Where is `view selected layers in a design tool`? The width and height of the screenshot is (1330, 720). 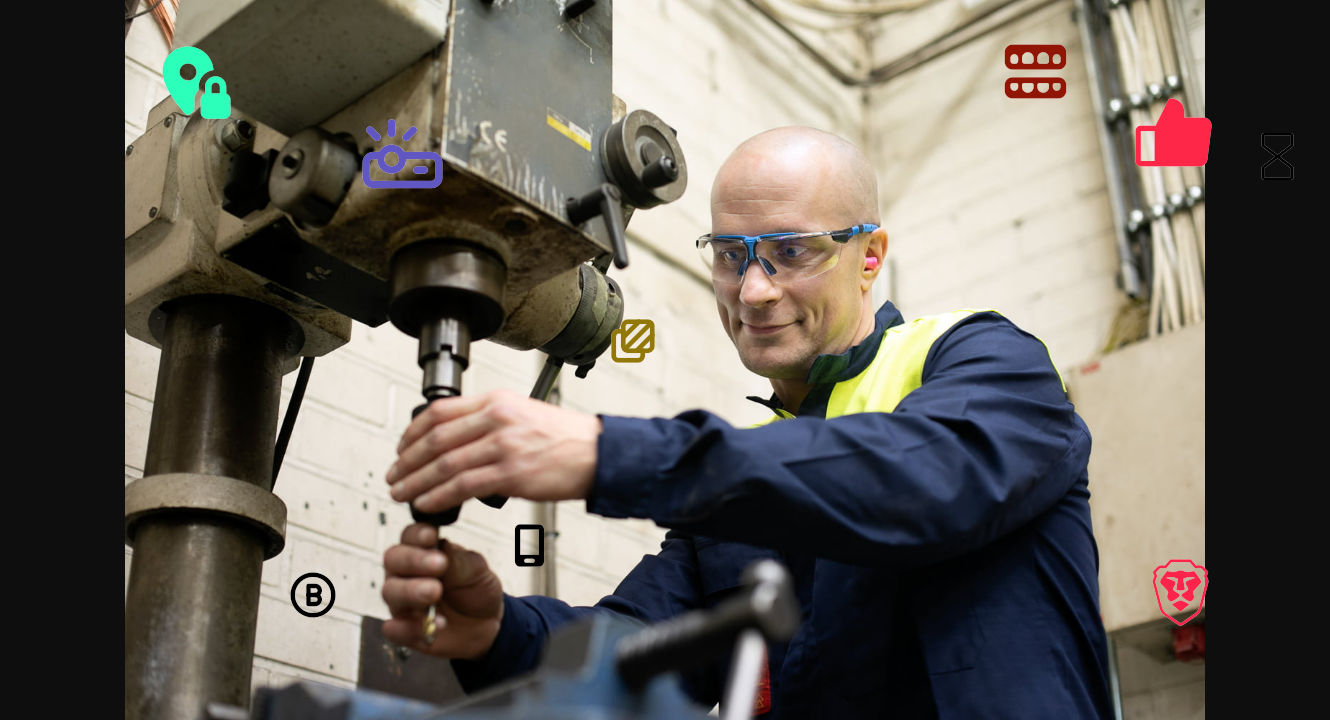
view selected layers in a design tool is located at coordinates (633, 341).